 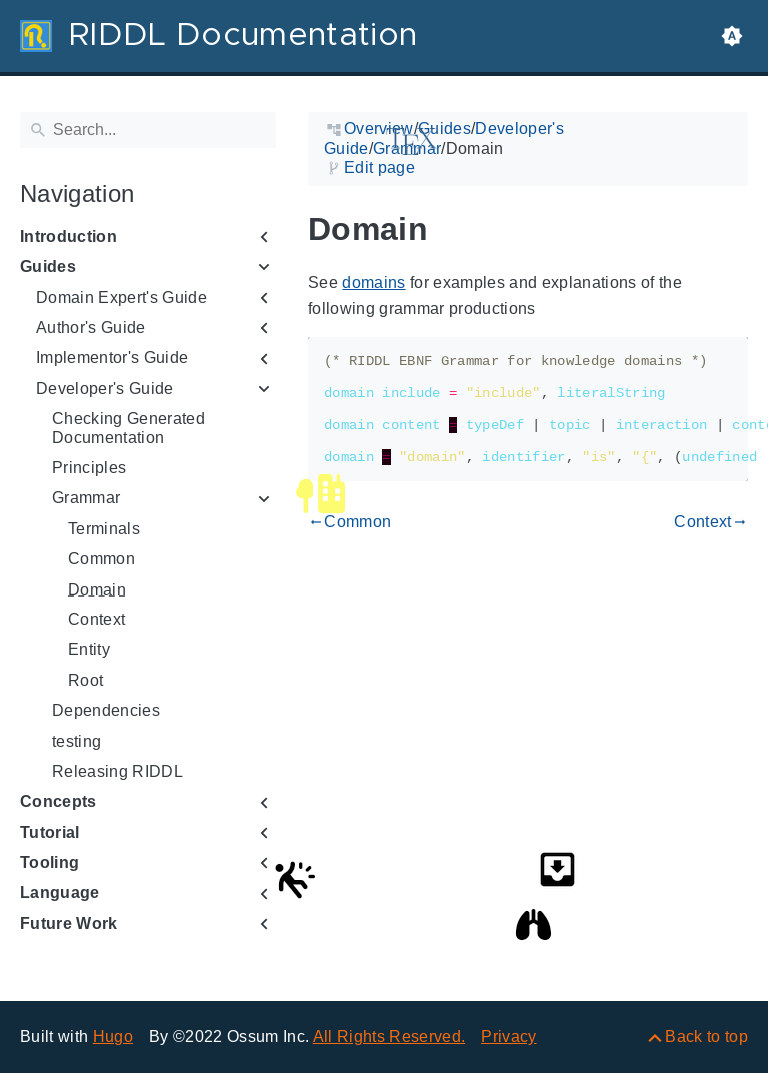 What do you see at coordinates (533, 924) in the screenshot?
I see `access respiratory health information` at bounding box center [533, 924].